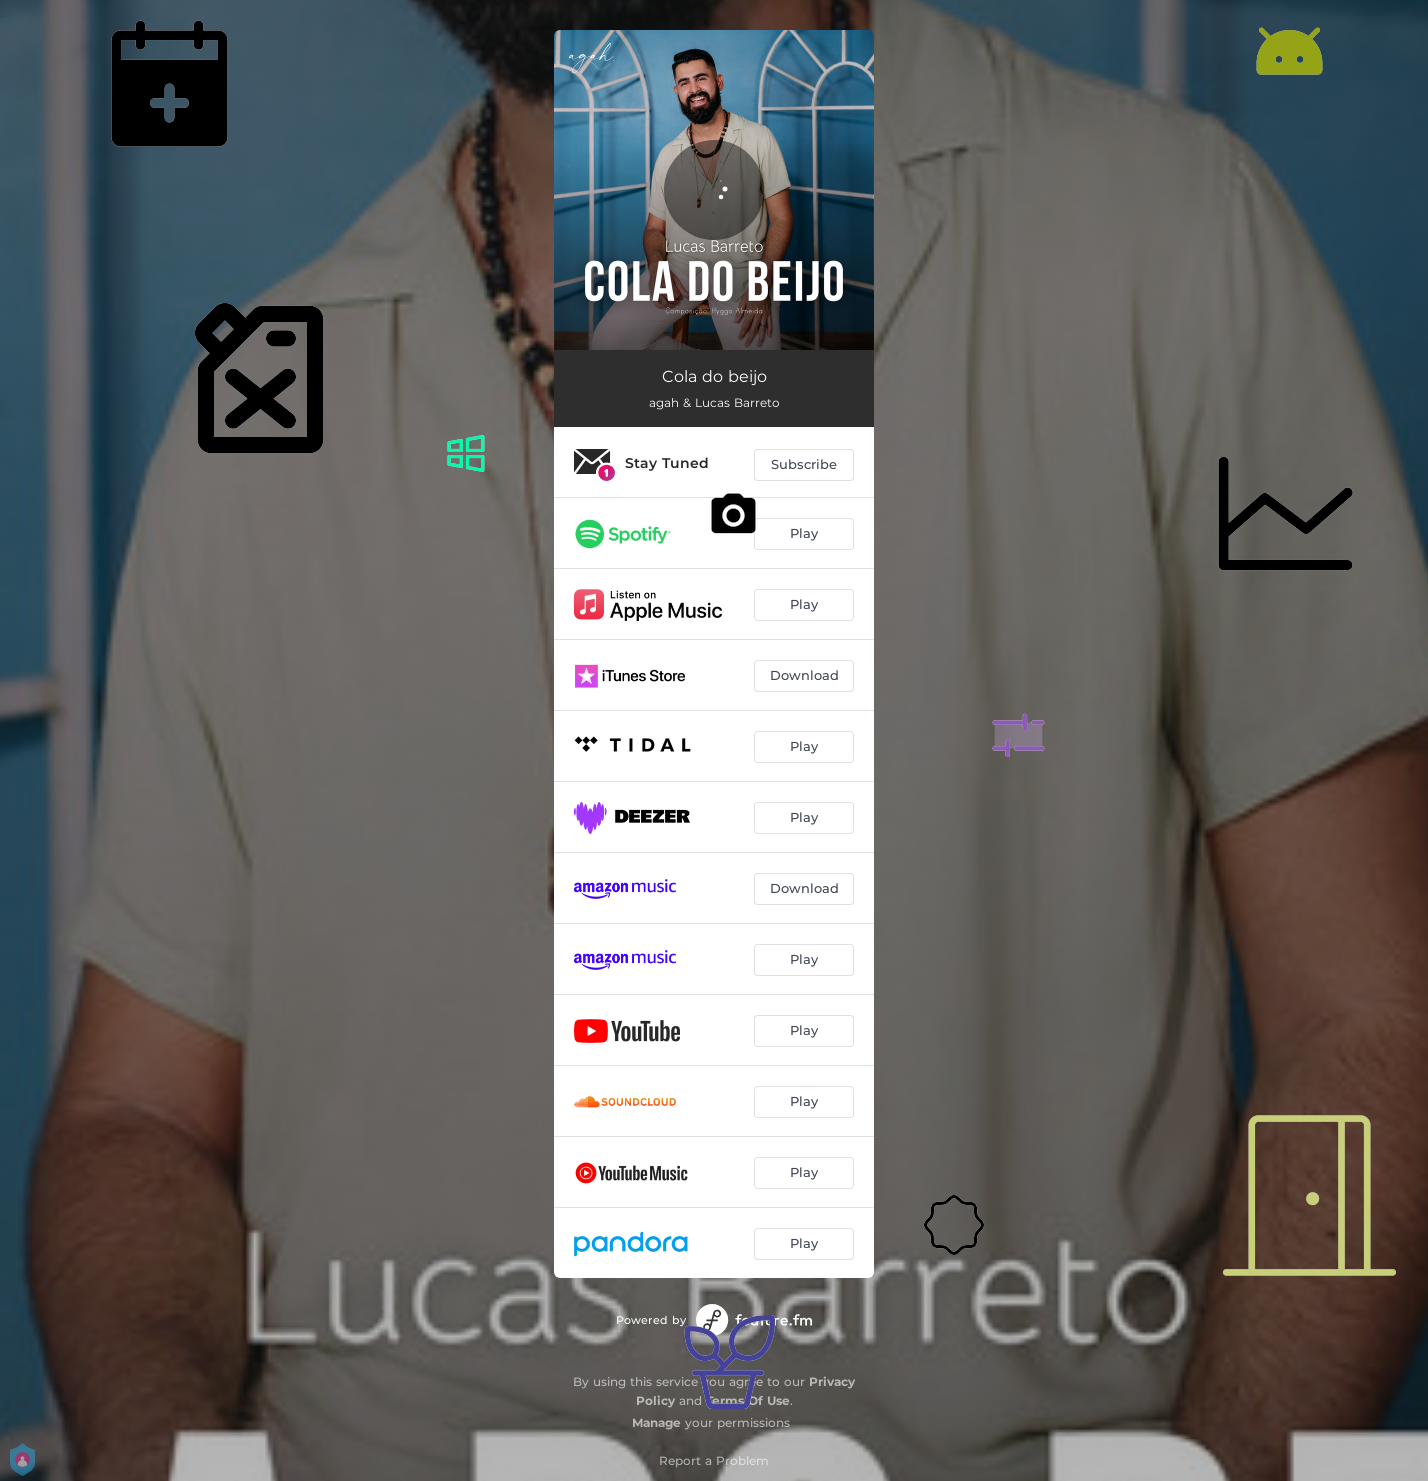 Image resolution: width=1428 pixels, height=1481 pixels. Describe the element at coordinates (954, 1225) in the screenshot. I see `indicates a verified or certified status` at that location.